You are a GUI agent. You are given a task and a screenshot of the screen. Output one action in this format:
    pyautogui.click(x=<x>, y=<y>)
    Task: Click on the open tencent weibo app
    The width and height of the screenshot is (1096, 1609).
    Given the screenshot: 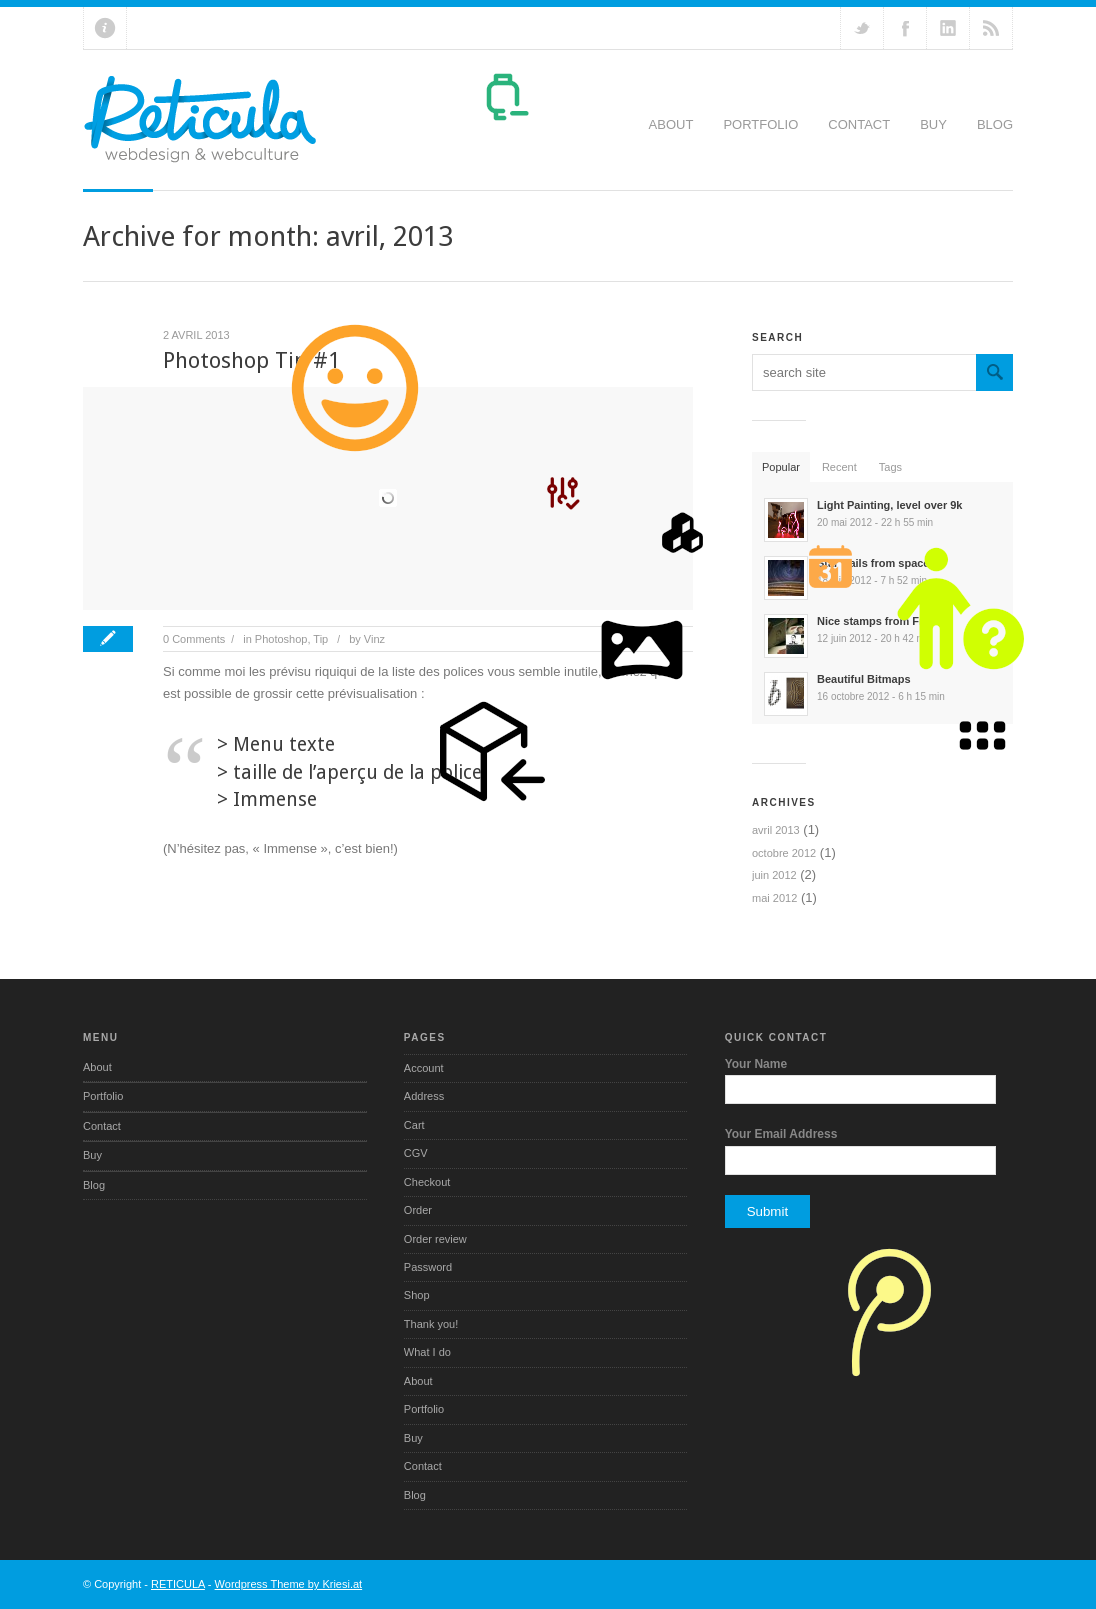 What is the action you would take?
    pyautogui.click(x=889, y=1312)
    